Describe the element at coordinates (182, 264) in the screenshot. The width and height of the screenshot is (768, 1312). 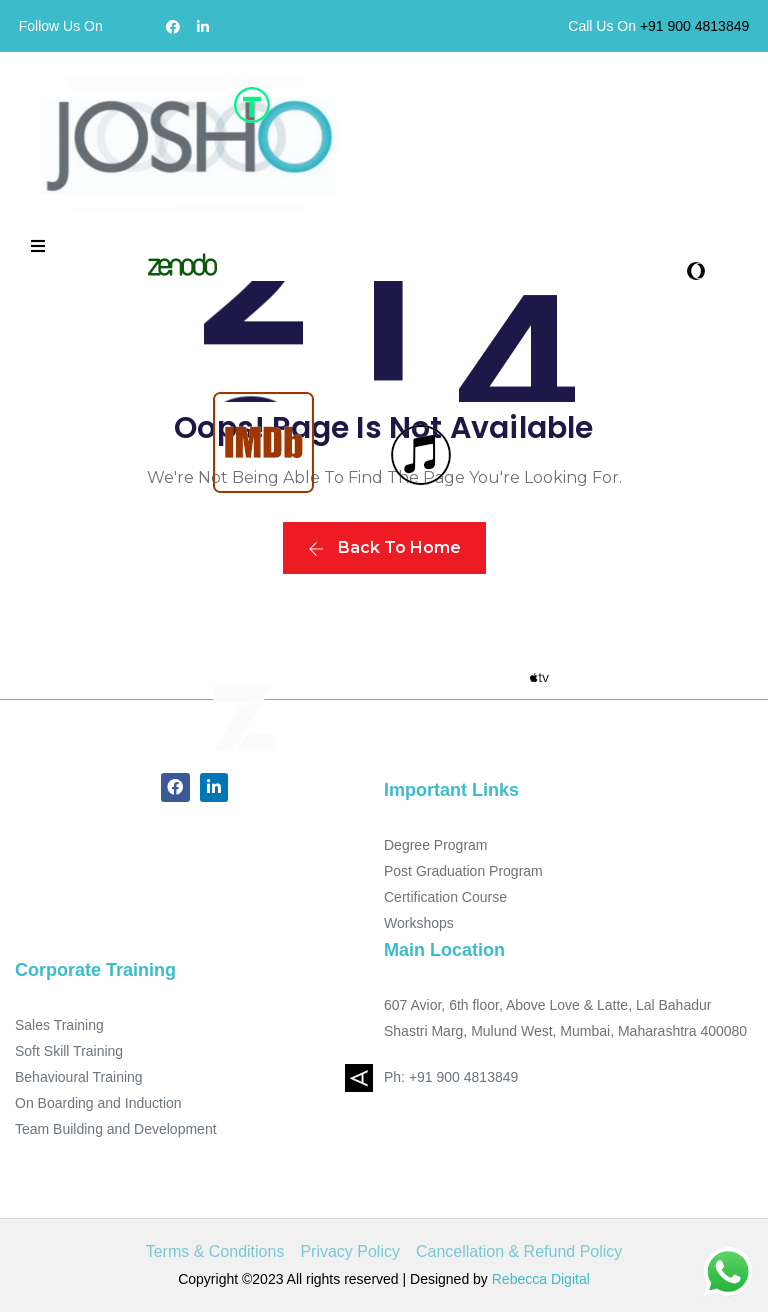
I see `open zenodo research repository` at that location.